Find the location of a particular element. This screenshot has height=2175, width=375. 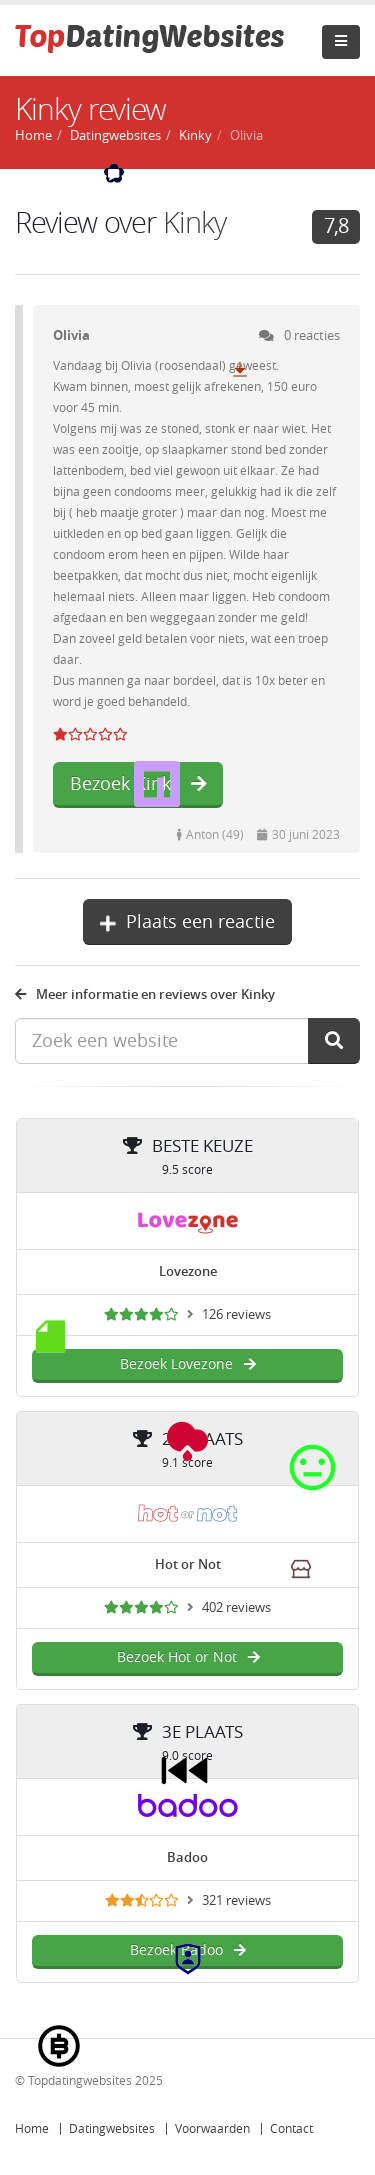

npm package manager logo is located at coordinates (157, 784).